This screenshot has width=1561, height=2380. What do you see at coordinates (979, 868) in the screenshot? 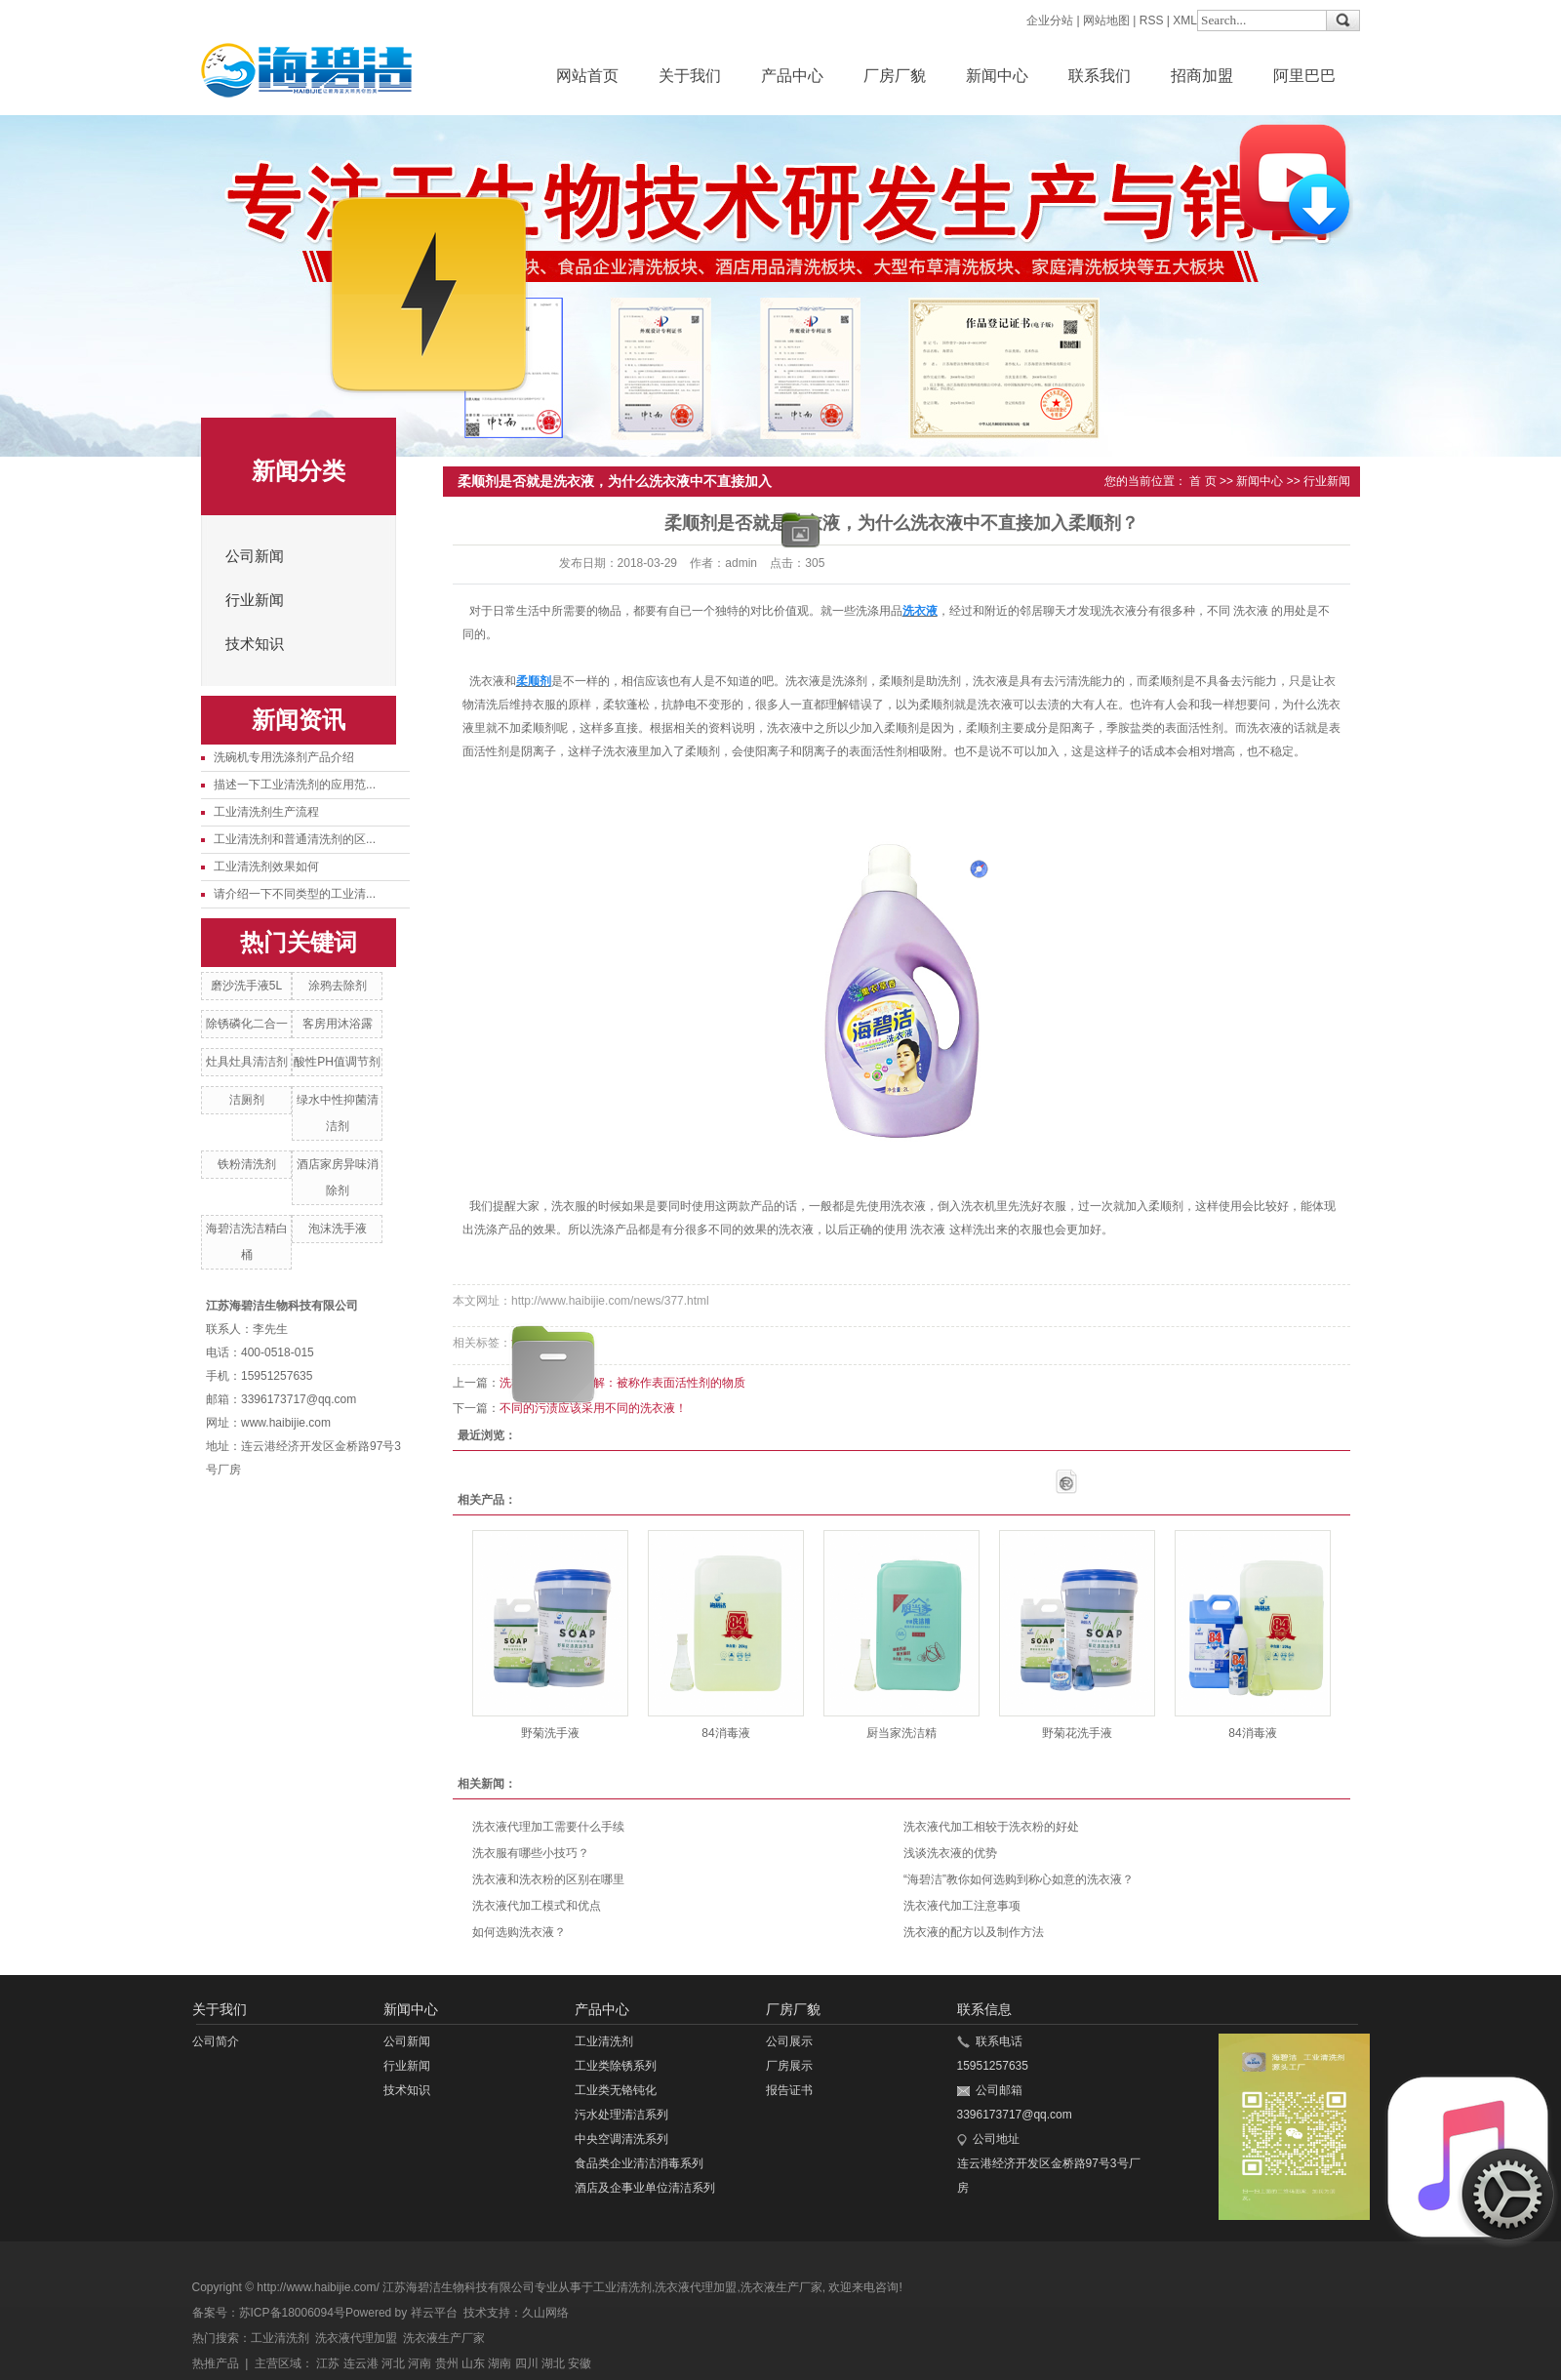
I see `open the web browser` at bounding box center [979, 868].